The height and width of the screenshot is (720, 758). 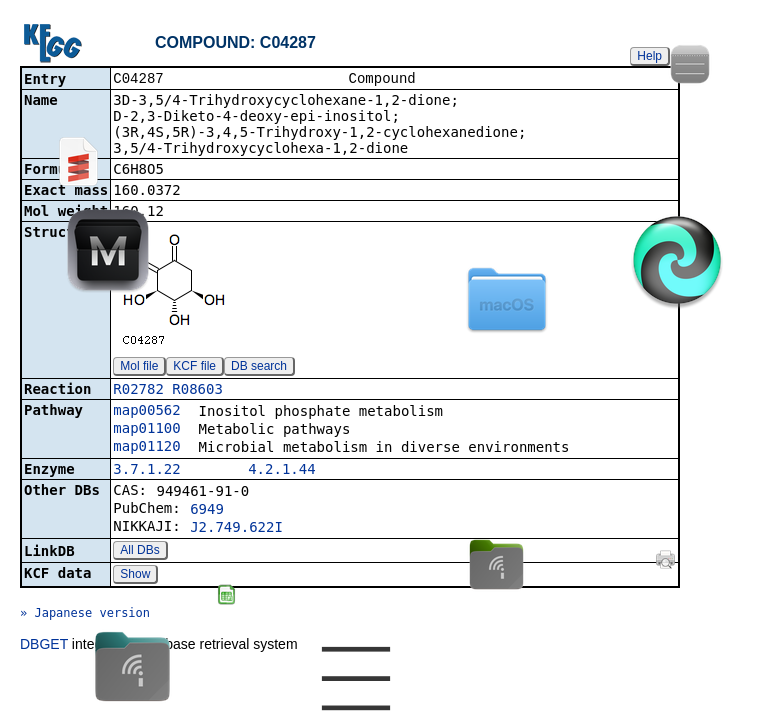 I want to click on open navigation menu, so click(x=356, y=681).